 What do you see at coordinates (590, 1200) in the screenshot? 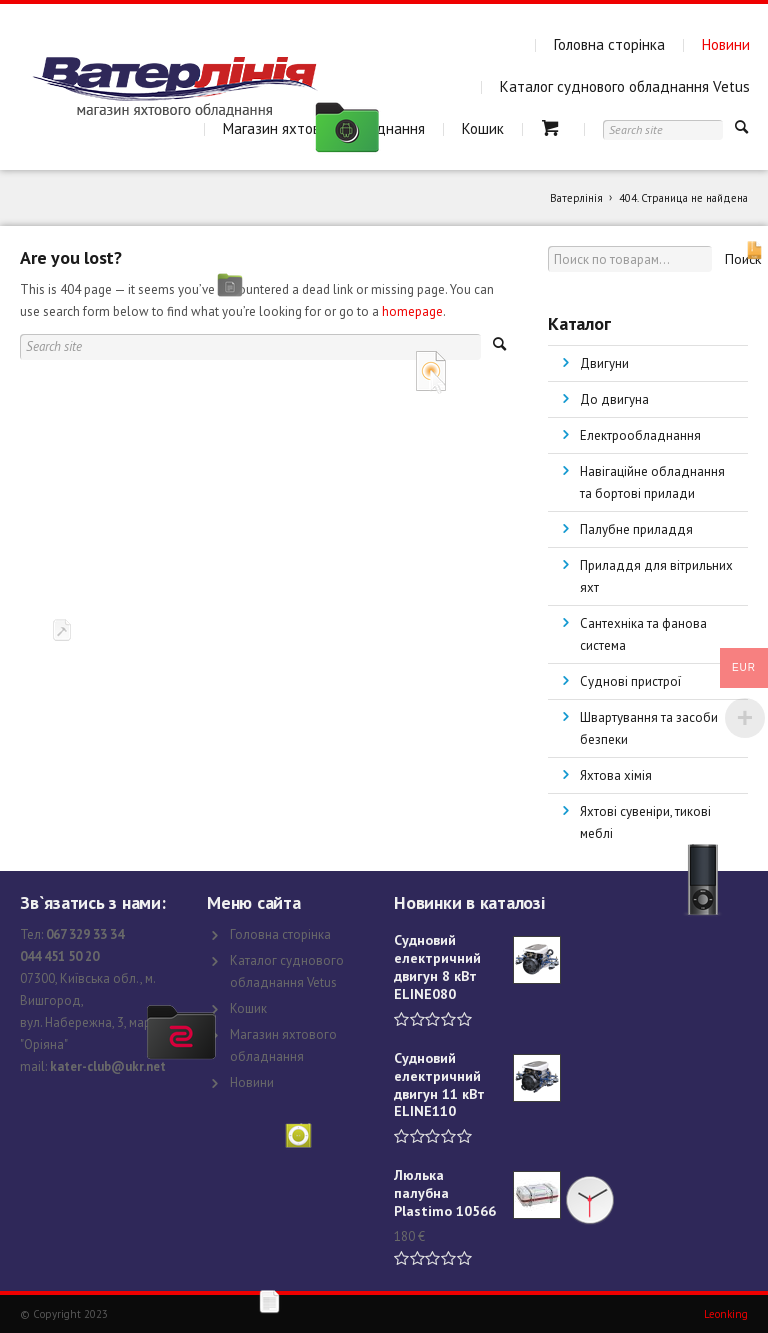
I see `open recently accessed documents` at bounding box center [590, 1200].